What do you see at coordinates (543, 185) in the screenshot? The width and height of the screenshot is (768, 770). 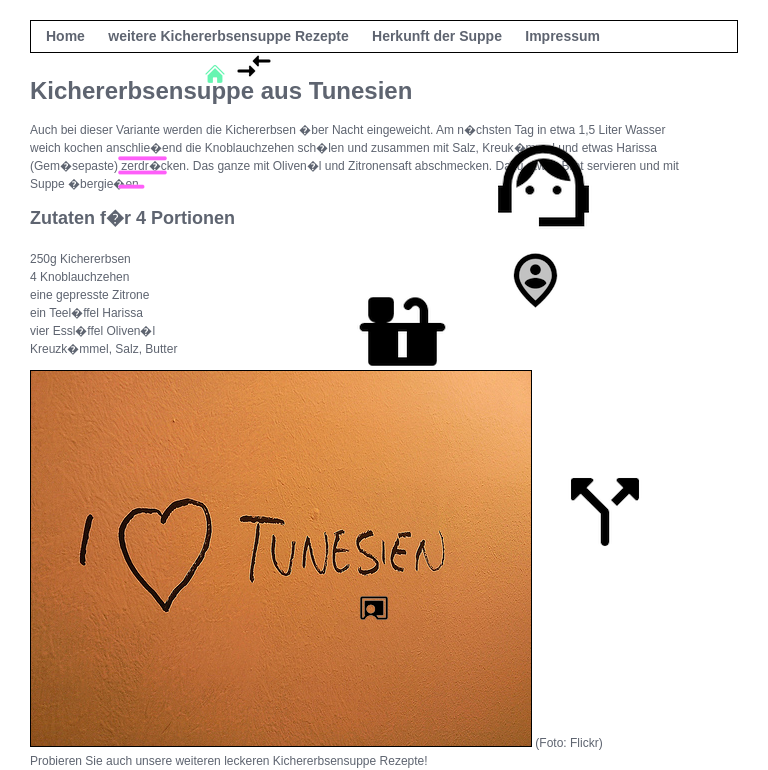 I see `contact customer support` at bounding box center [543, 185].